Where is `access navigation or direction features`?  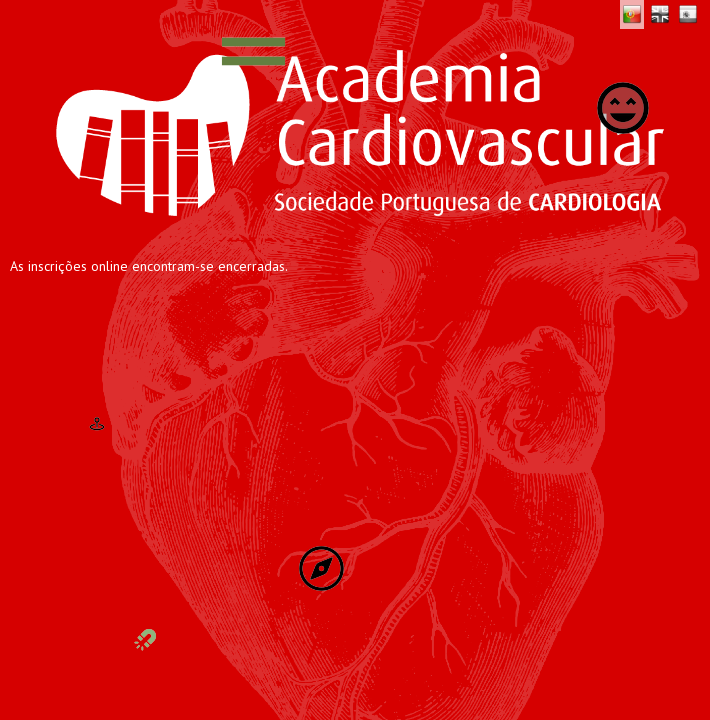 access navigation or direction features is located at coordinates (321, 568).